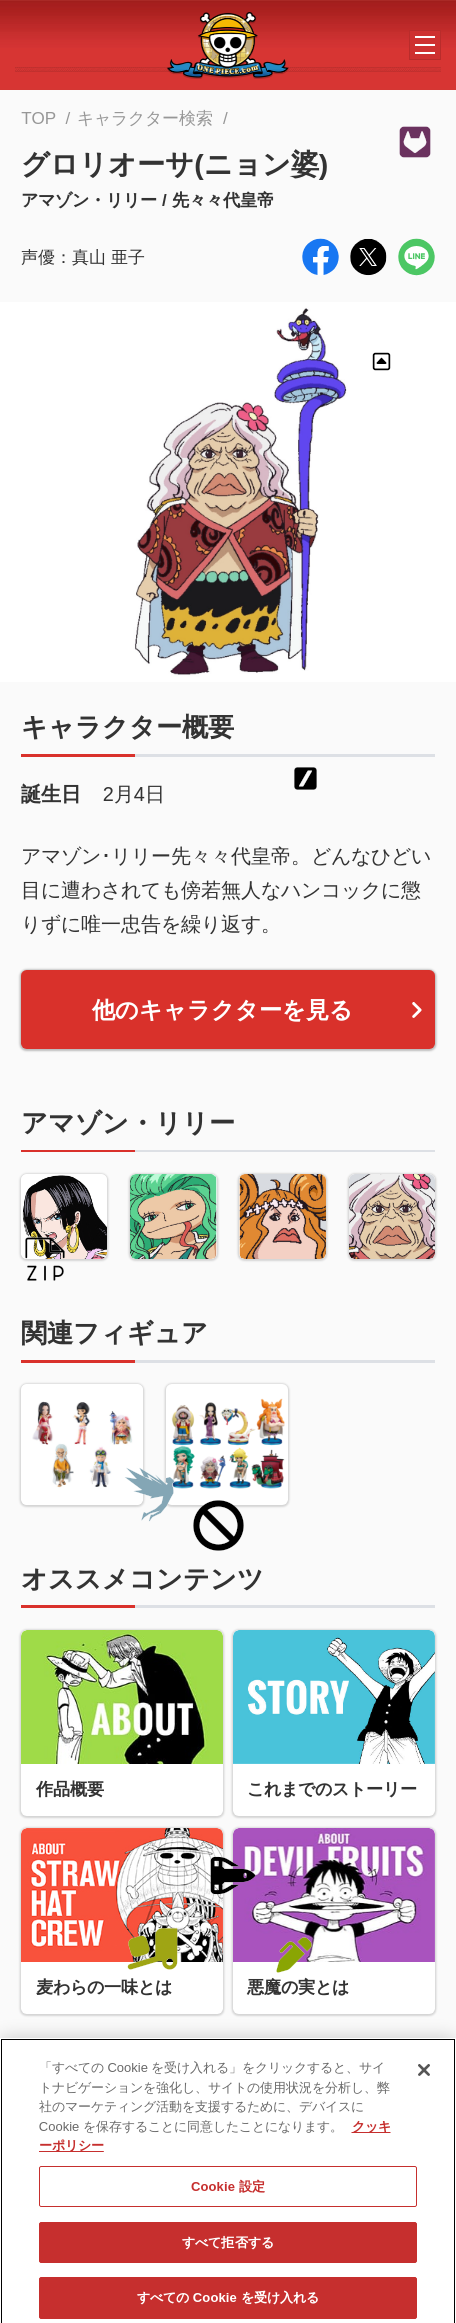  What do you see at coordinates (294, 1955) in the screenshot?
I see `edit or modify content` at bounding box center [294, 1955].